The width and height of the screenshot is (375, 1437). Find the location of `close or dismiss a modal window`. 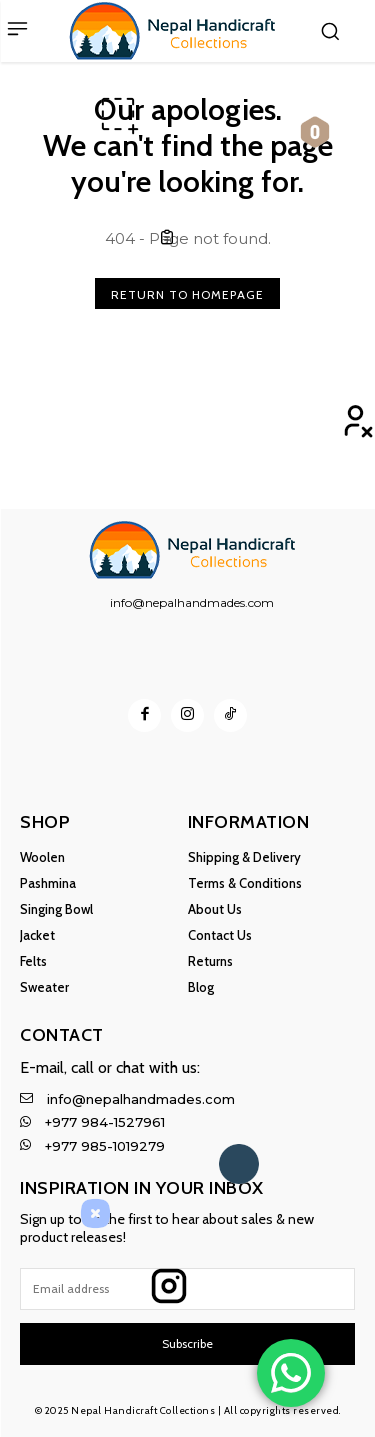

close or dismiss a modal window is located at coordinates (95, 1213).